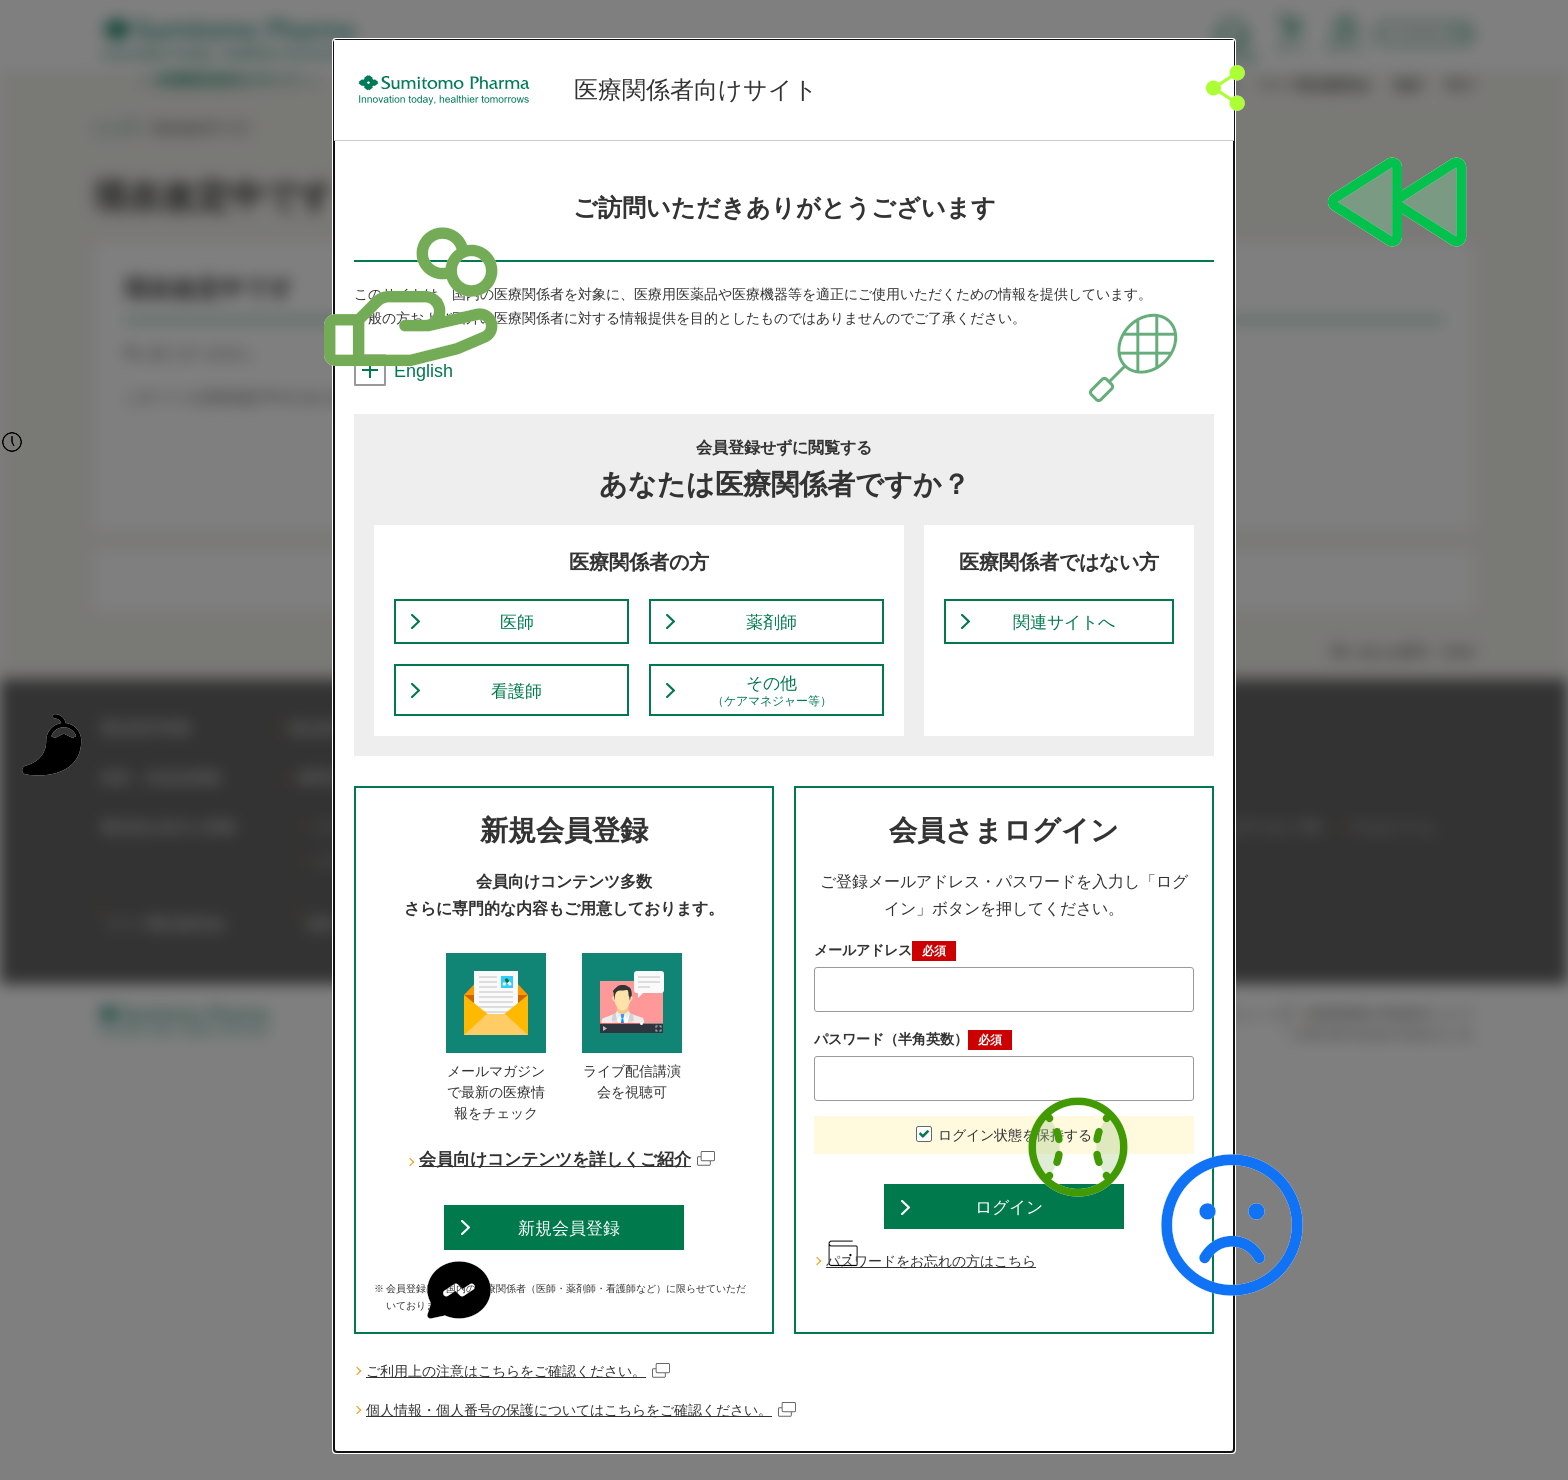 This screenshot has width=1568, height=1480. Describe the element at coordinates (12, 442) in the screenshot. I see `indicates the time is 5 o'clock` at that location.